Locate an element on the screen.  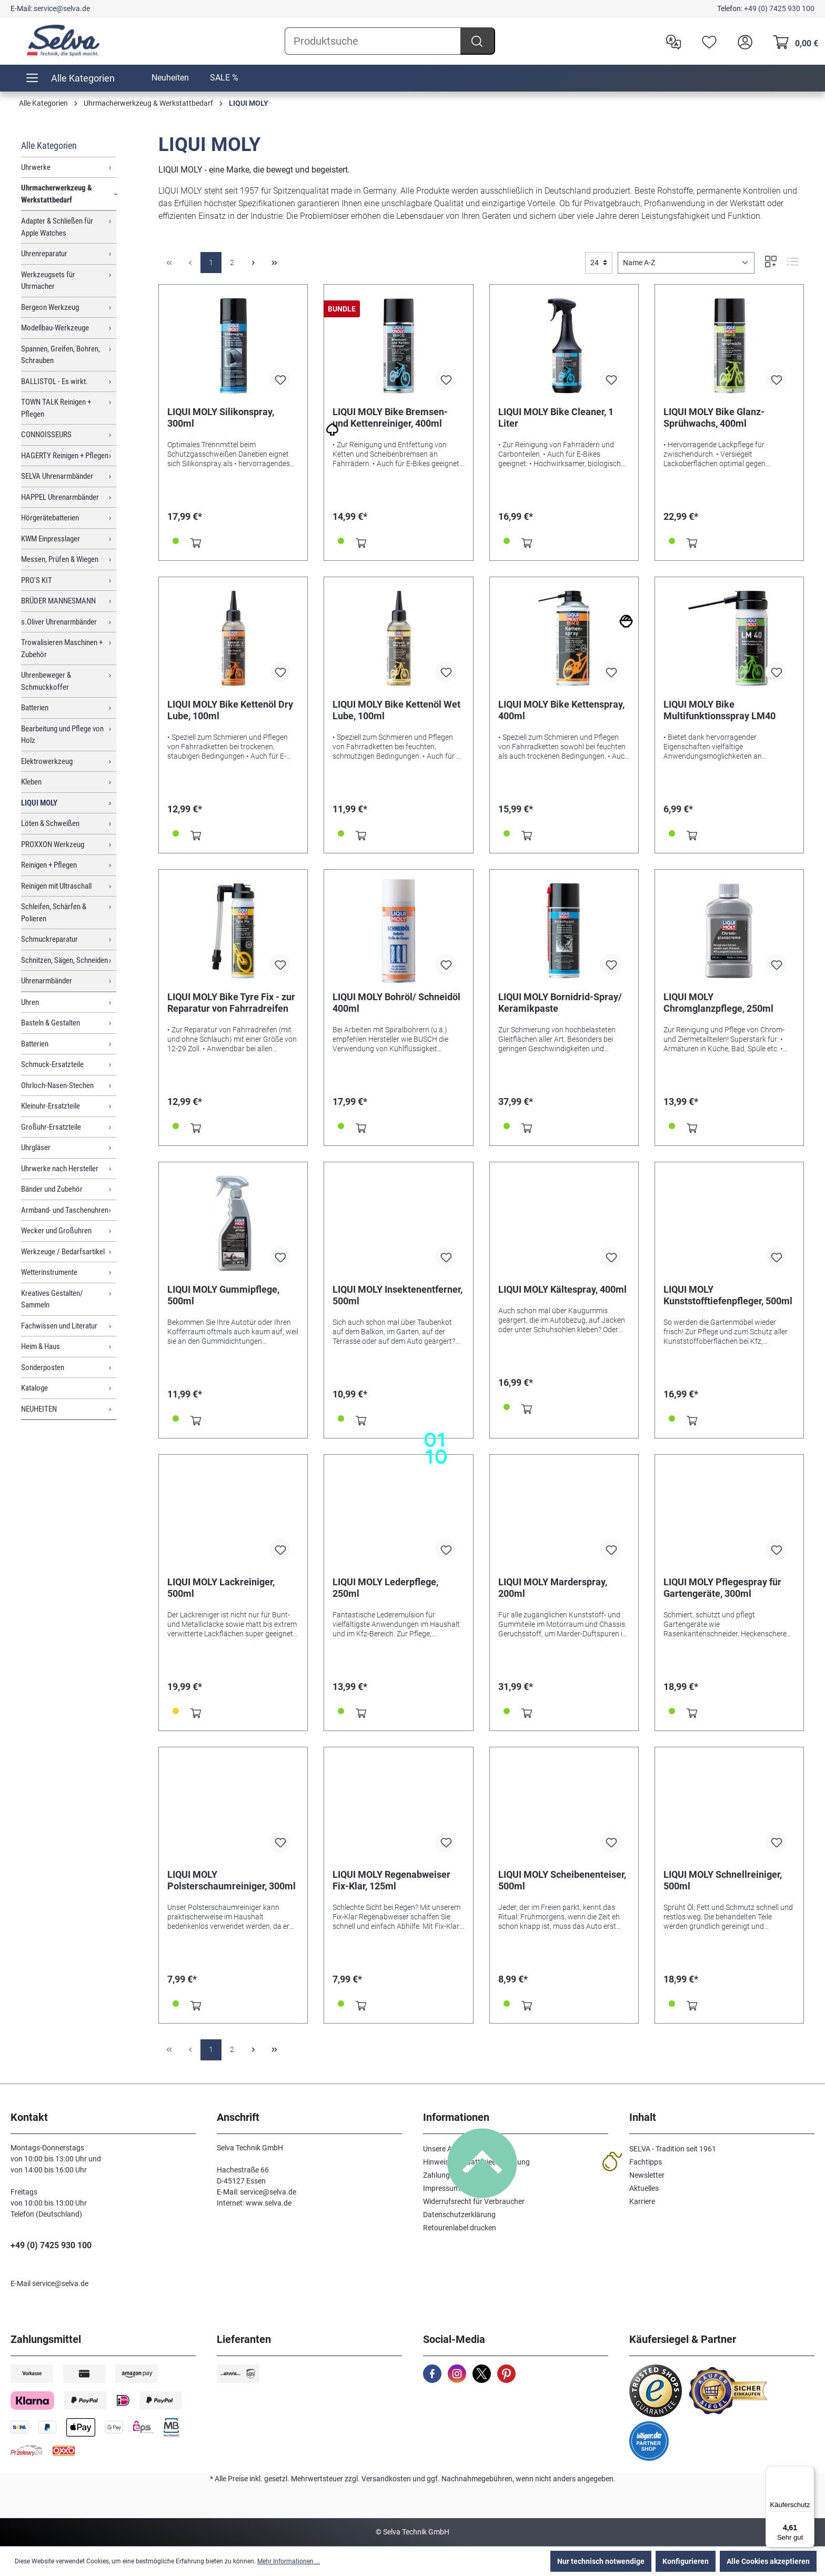
scroll to top of page is located at coordinates (482, 2163).